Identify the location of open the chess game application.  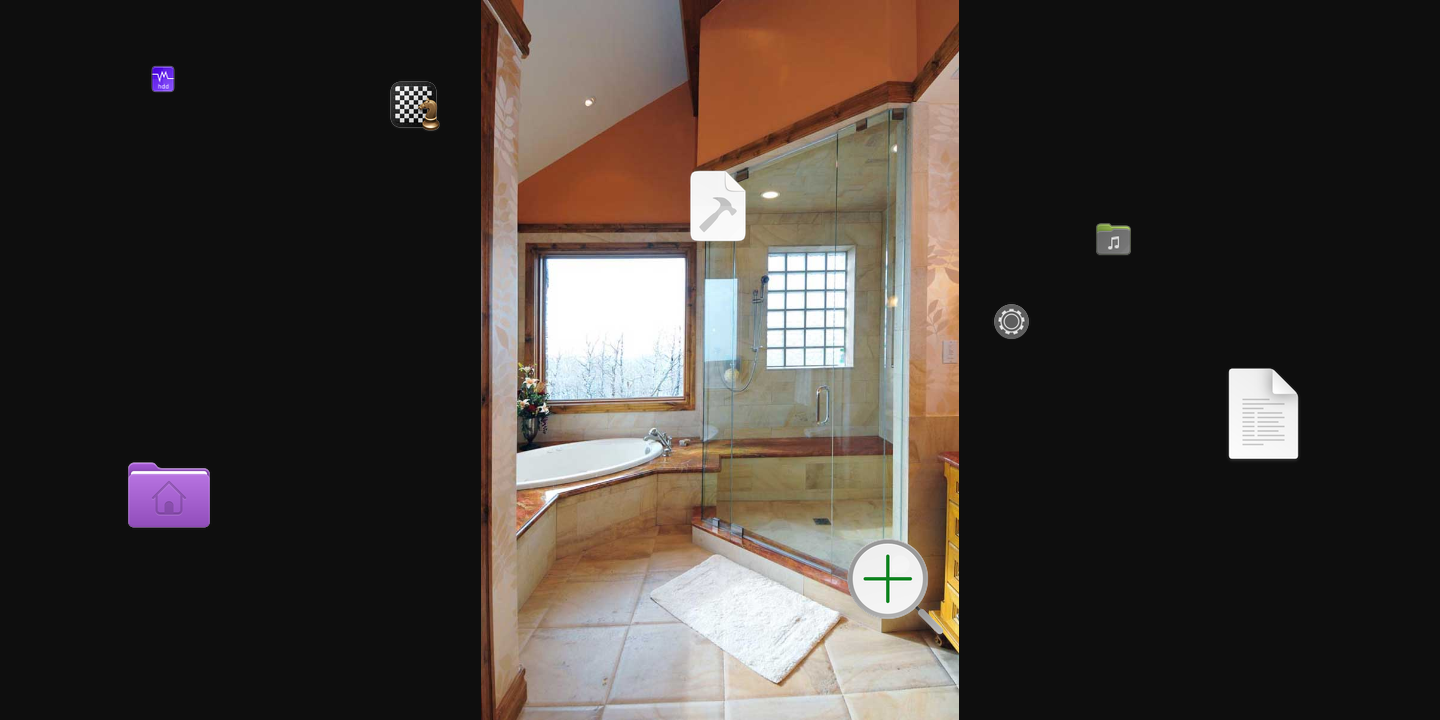
(413, 104).